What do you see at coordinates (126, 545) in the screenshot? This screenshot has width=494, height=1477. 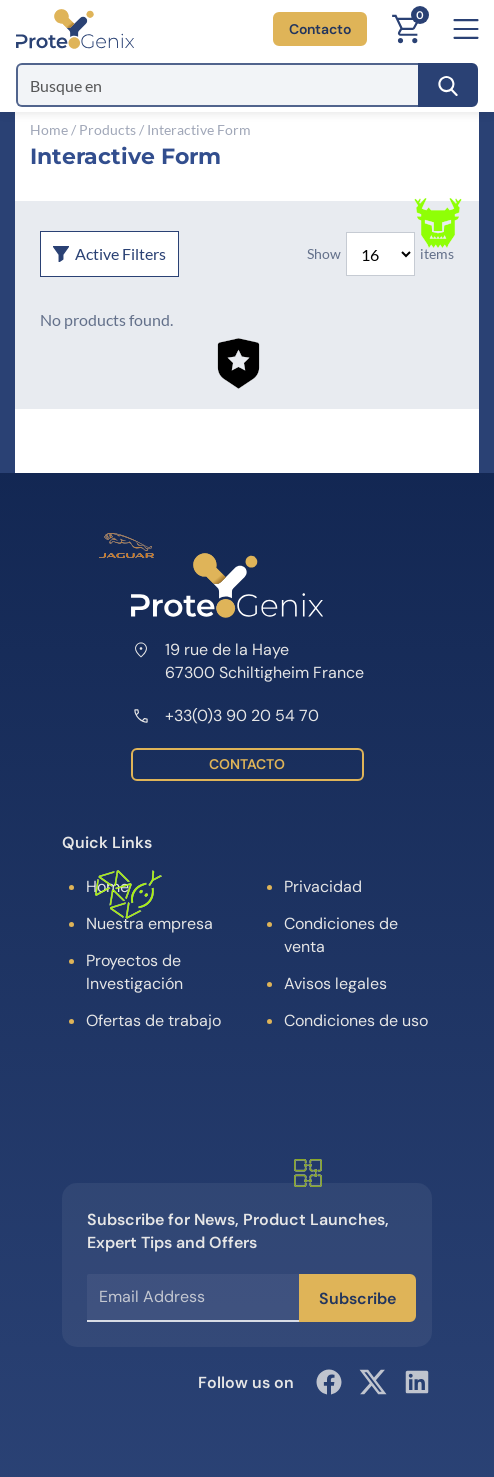 I see `jaguar brand logo` at bounding box center [126, 545].